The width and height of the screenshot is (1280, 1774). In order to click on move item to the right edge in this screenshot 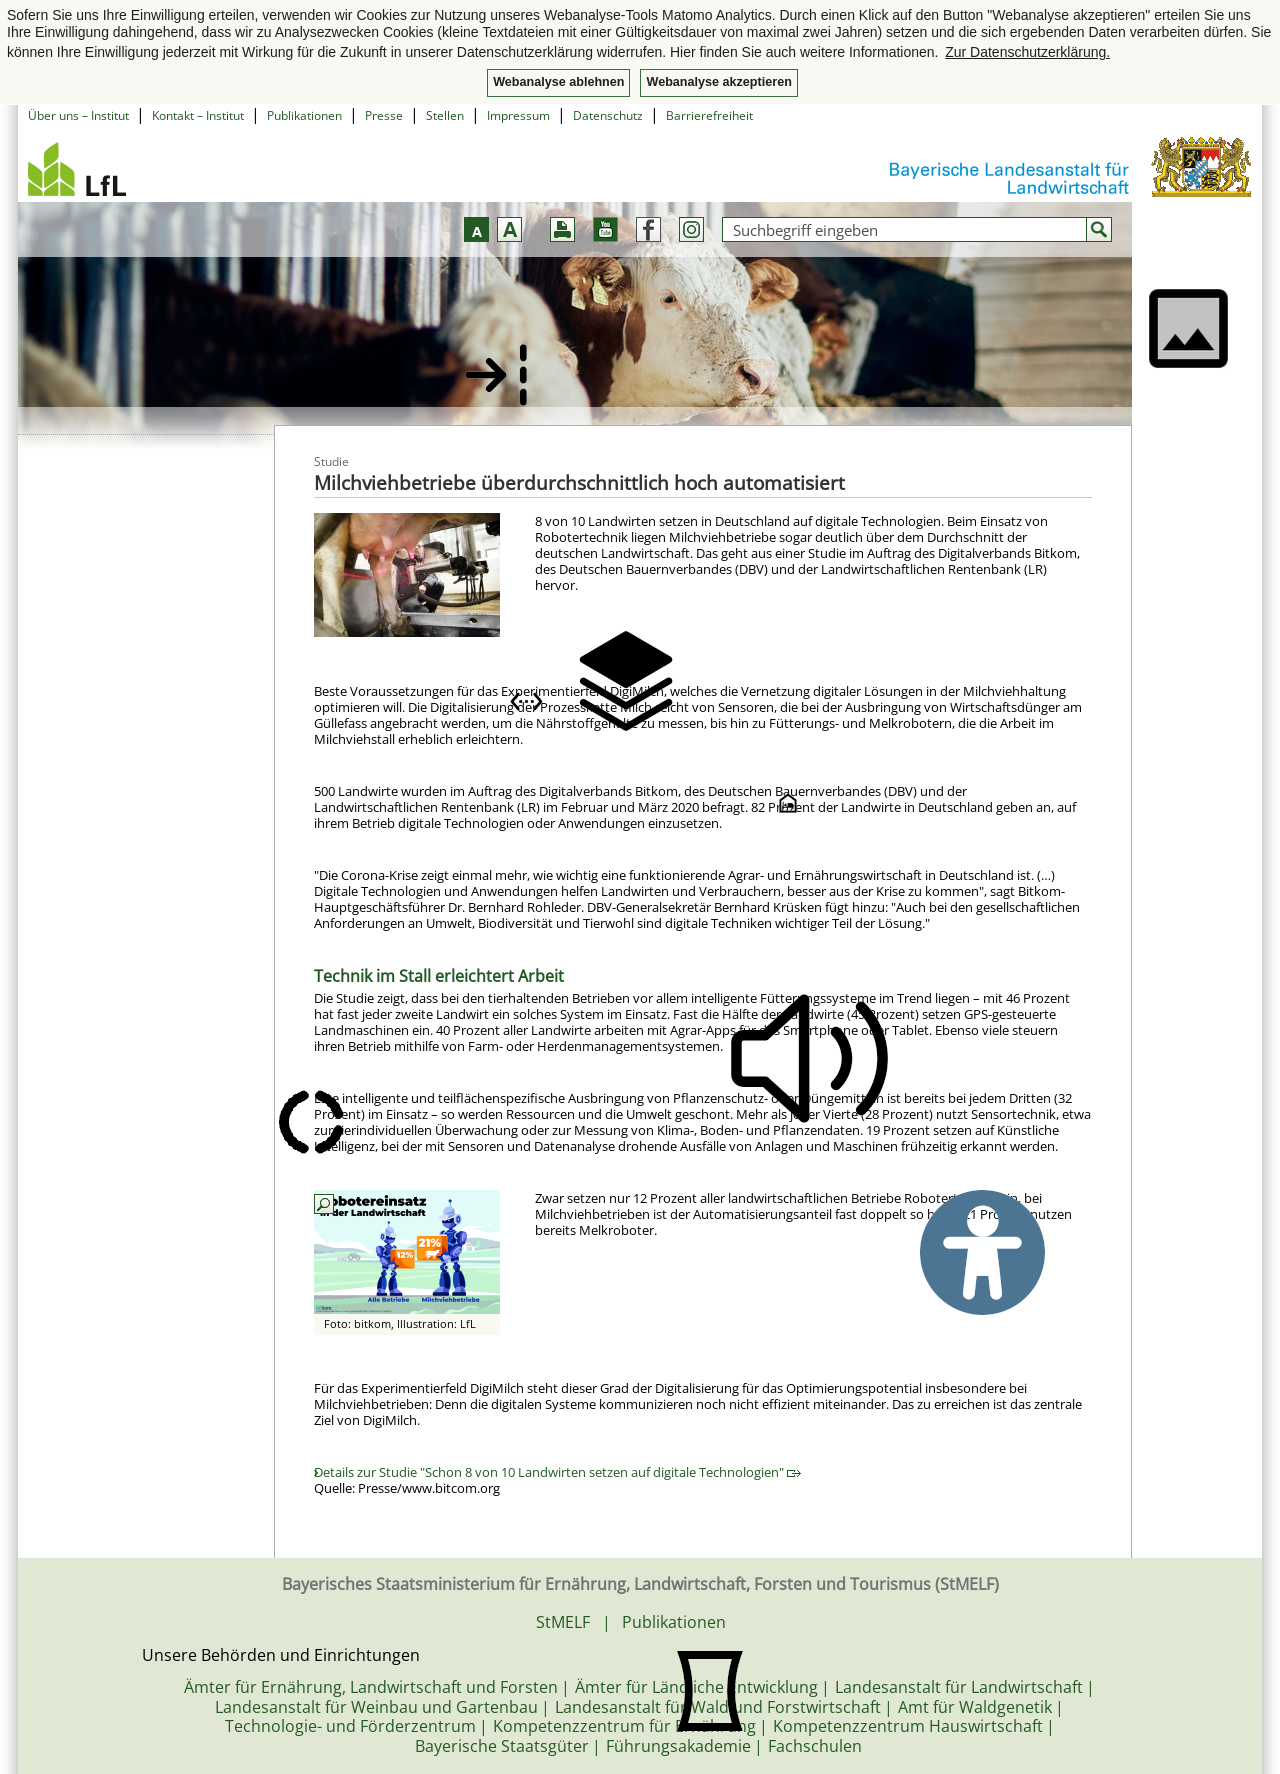, I will do `click(496, 375)`.